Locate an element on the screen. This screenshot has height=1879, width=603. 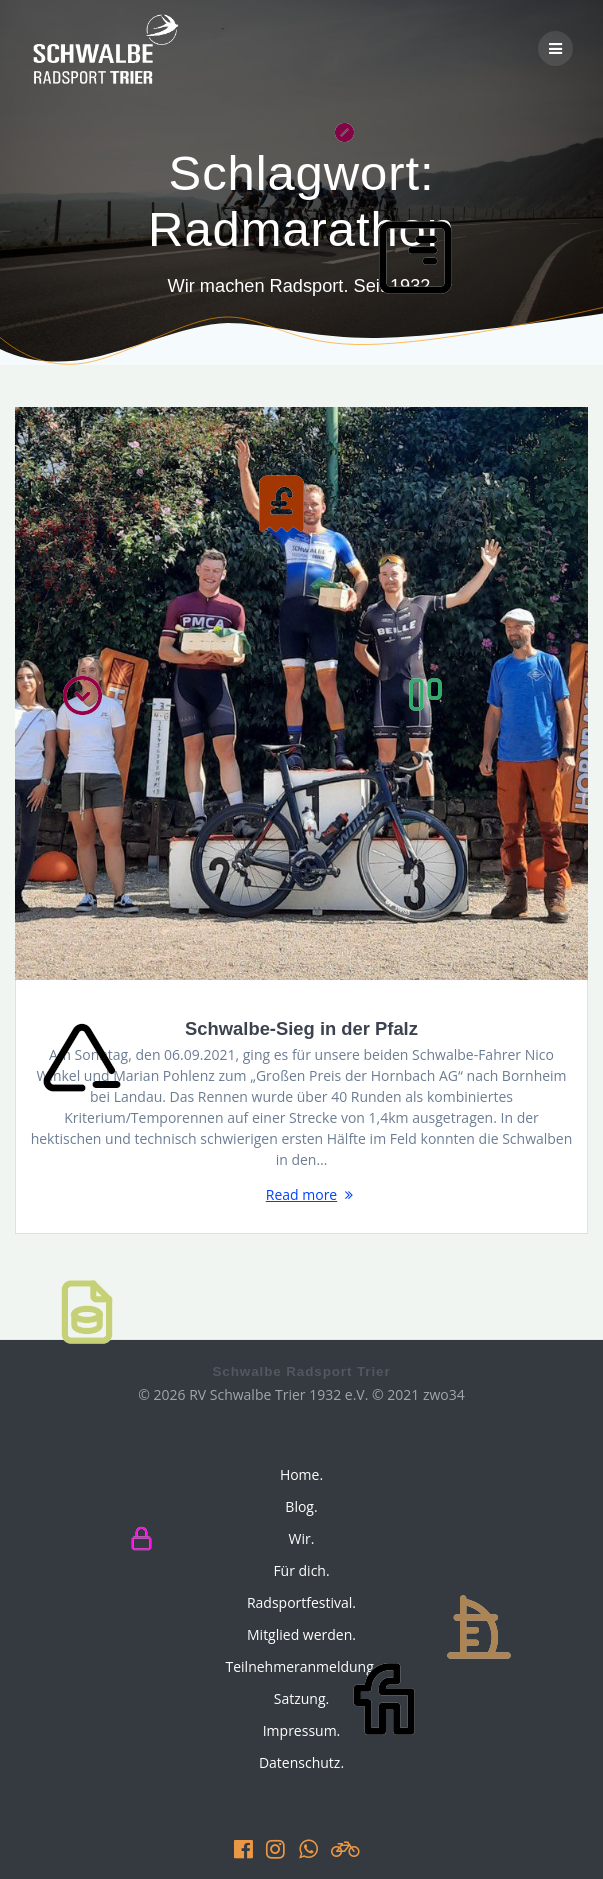
switch to card view layout is located at coordinates (425, 694).